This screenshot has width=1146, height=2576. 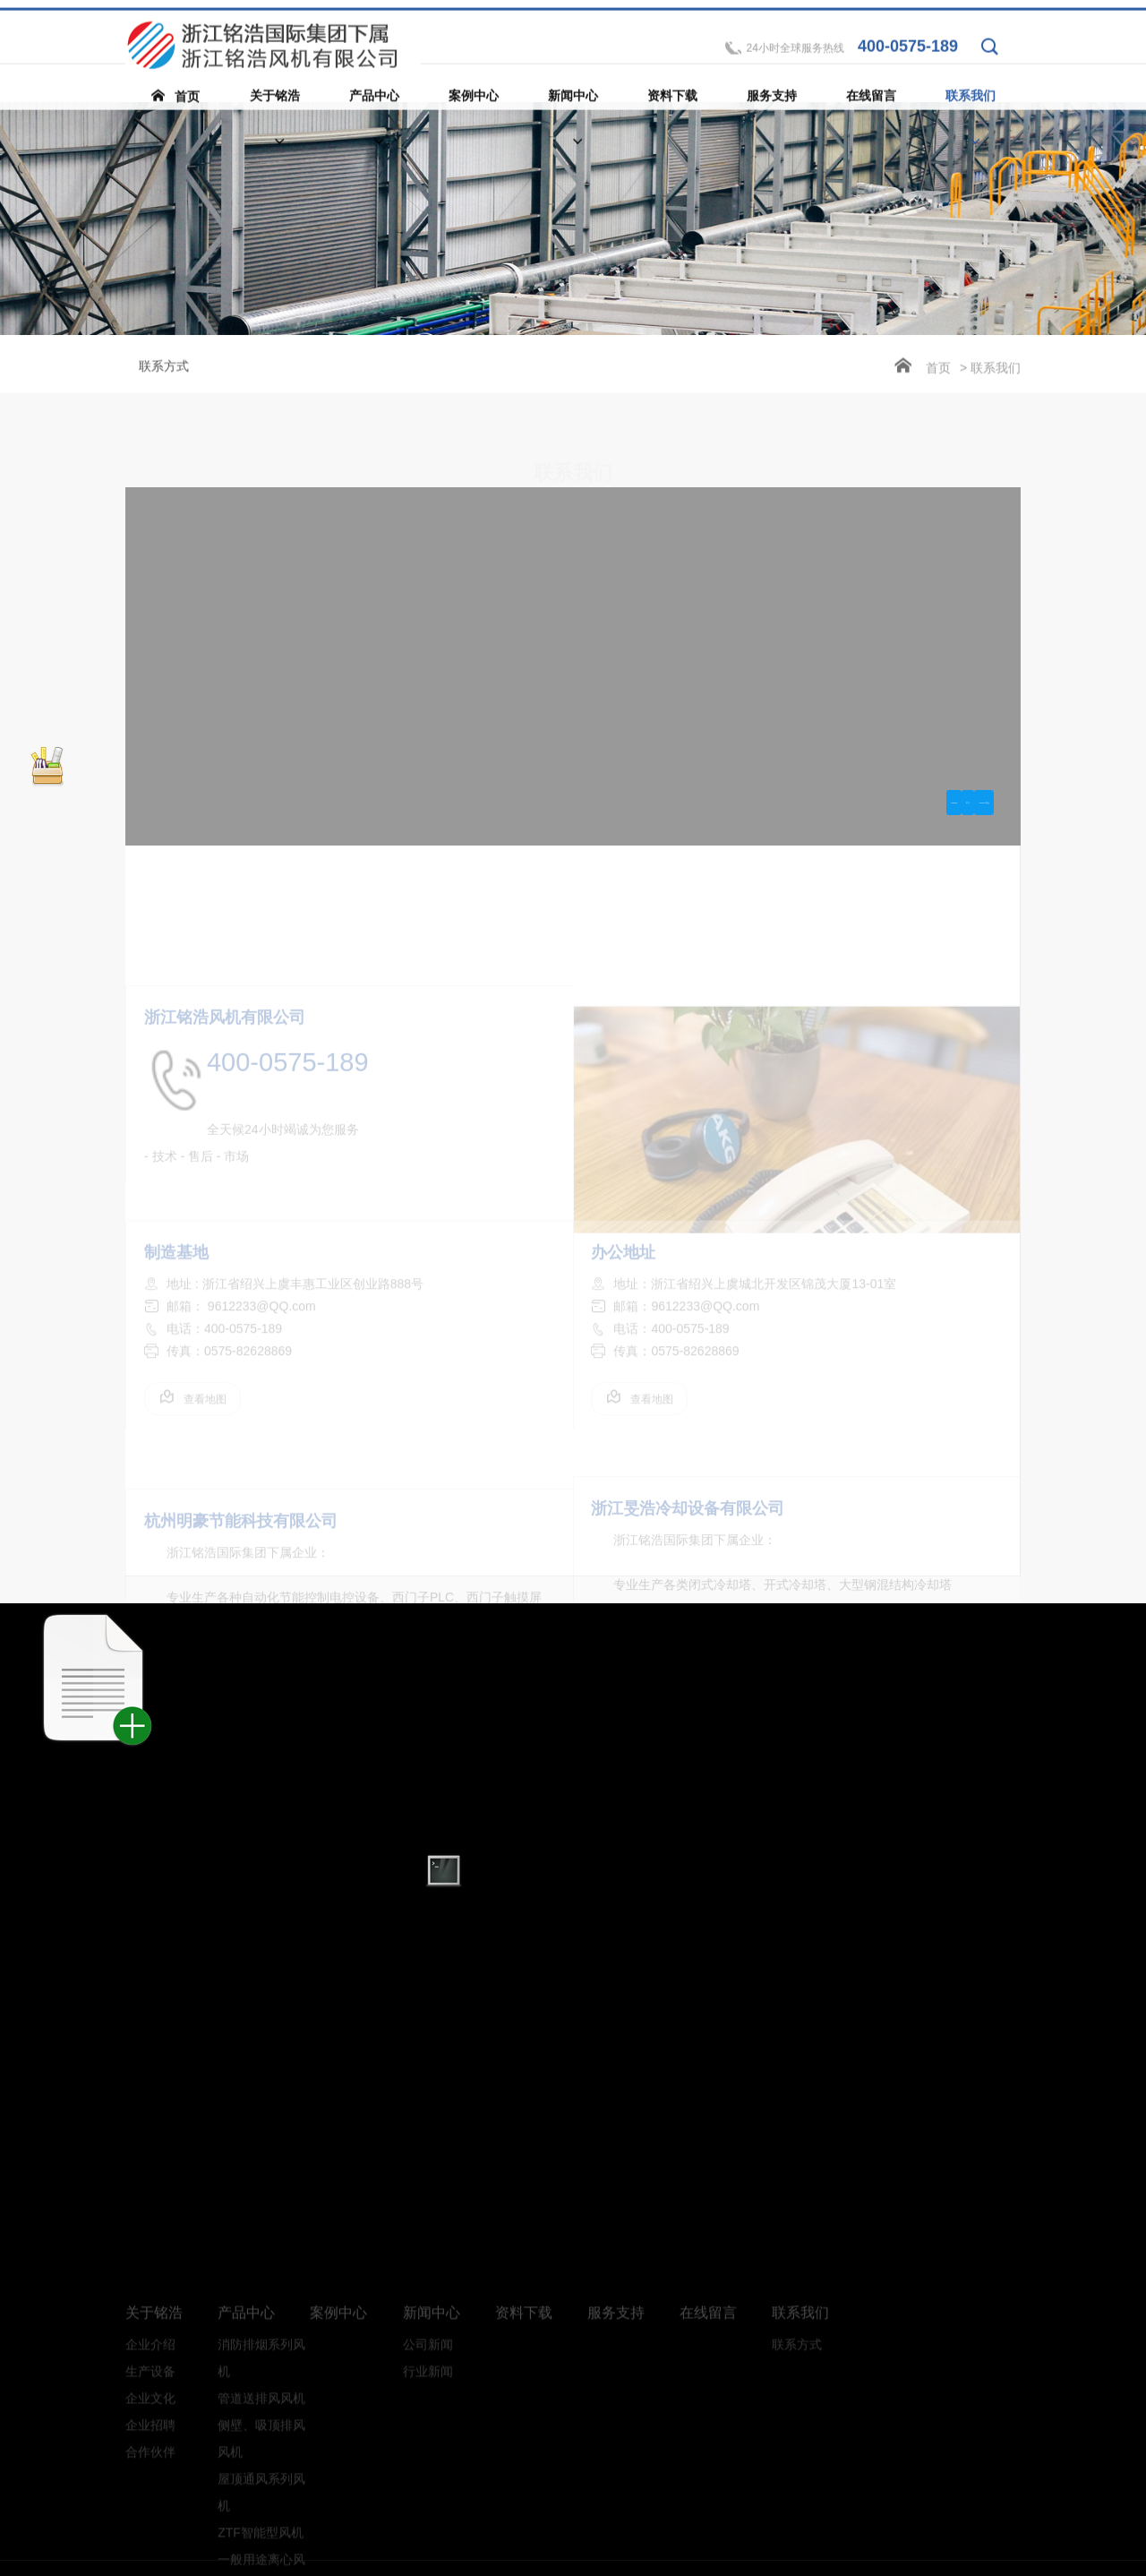 I want to click on open the terminal application, so click(x=443, y=1869).